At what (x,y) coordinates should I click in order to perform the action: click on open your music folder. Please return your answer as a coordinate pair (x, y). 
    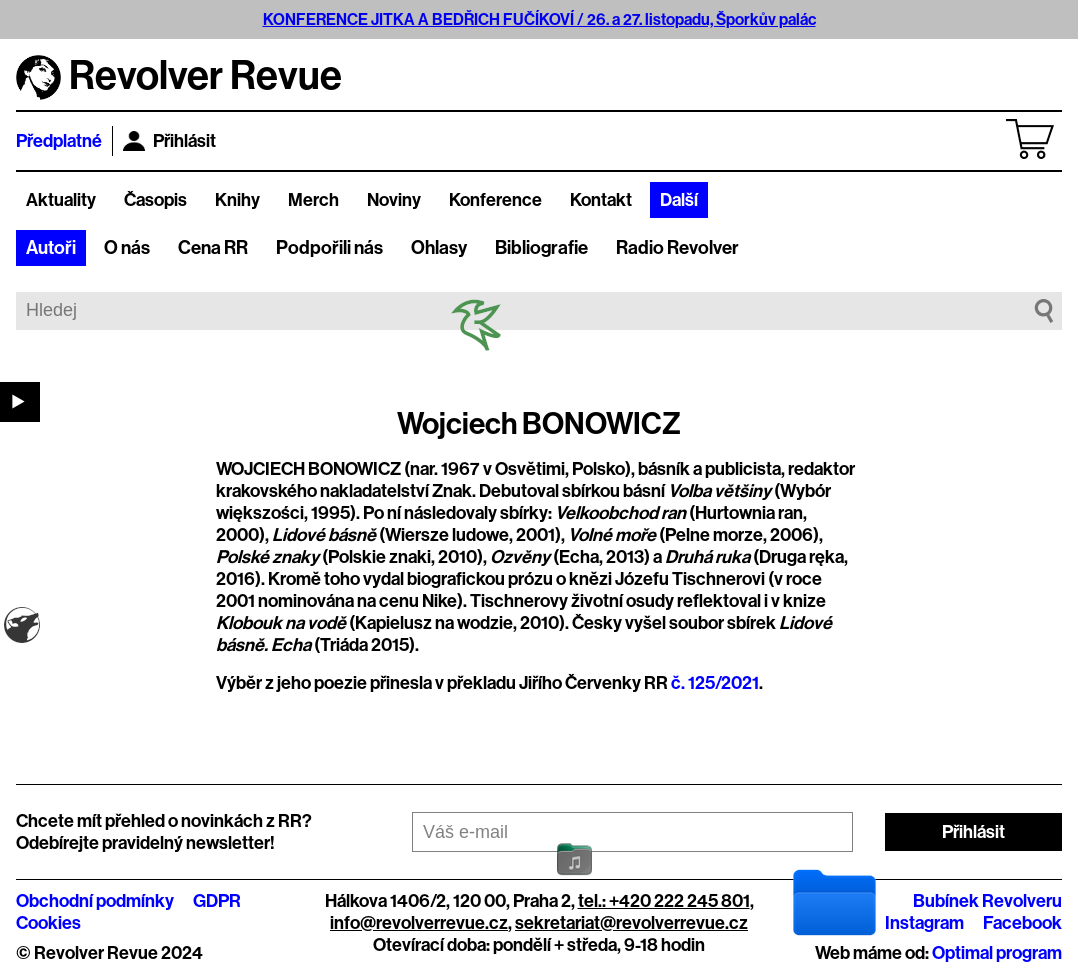
    Looking at the image, I should click on (574, 858).